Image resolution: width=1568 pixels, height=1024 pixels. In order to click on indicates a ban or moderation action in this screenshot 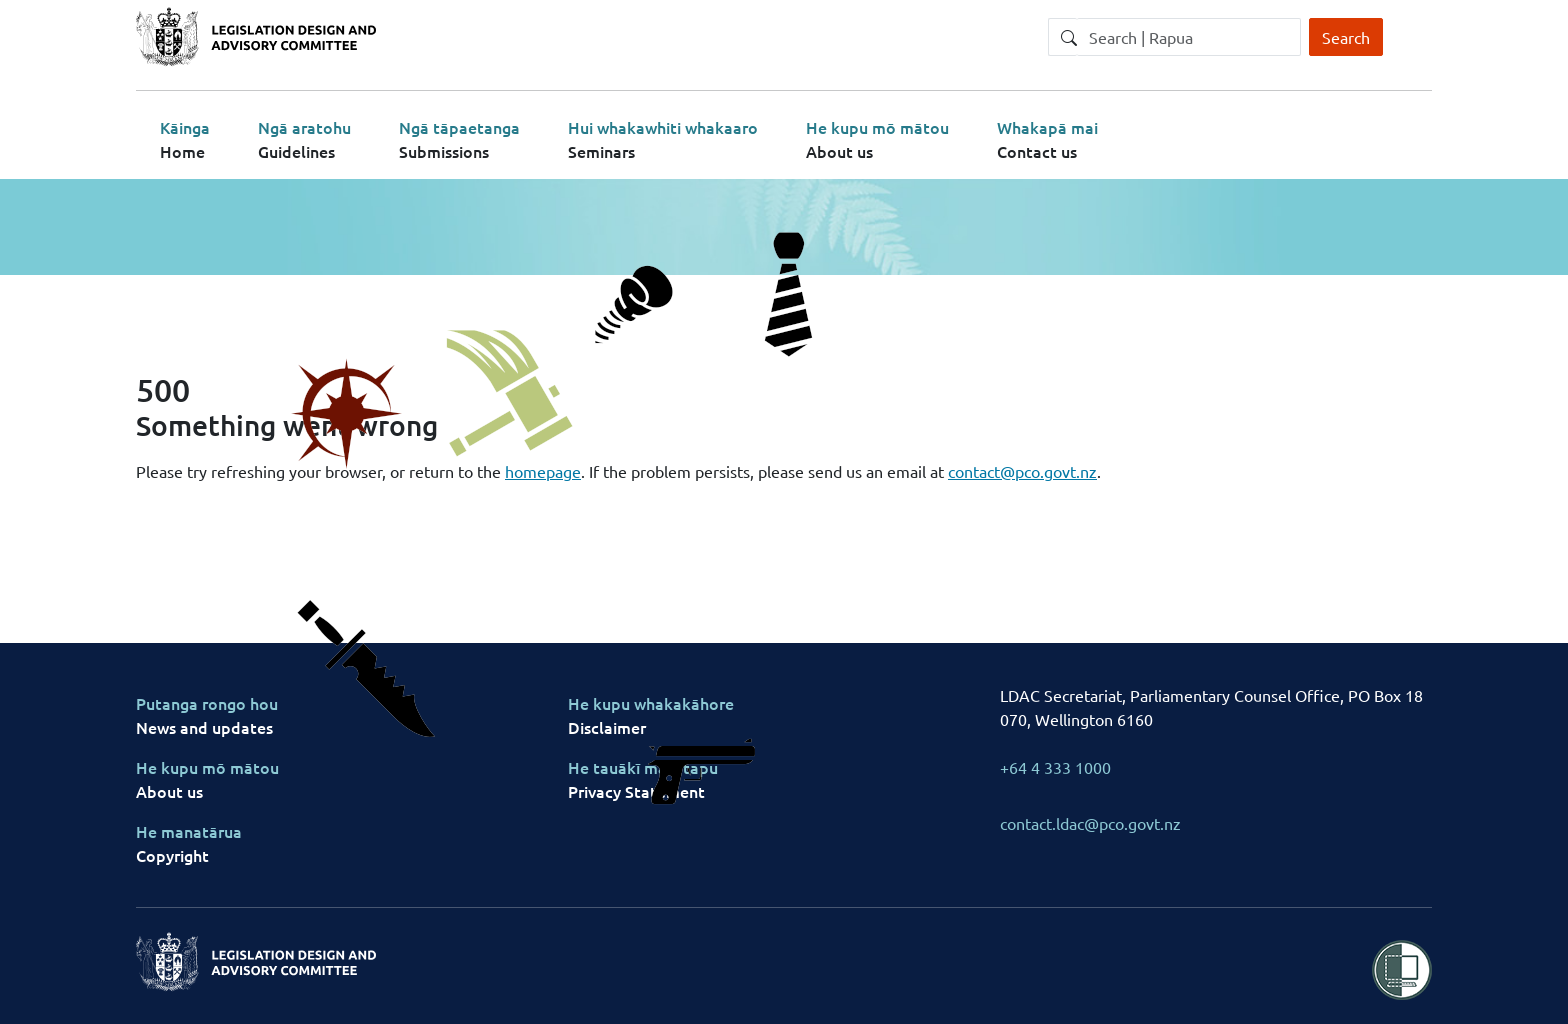, I will do `click(510, 395)`.